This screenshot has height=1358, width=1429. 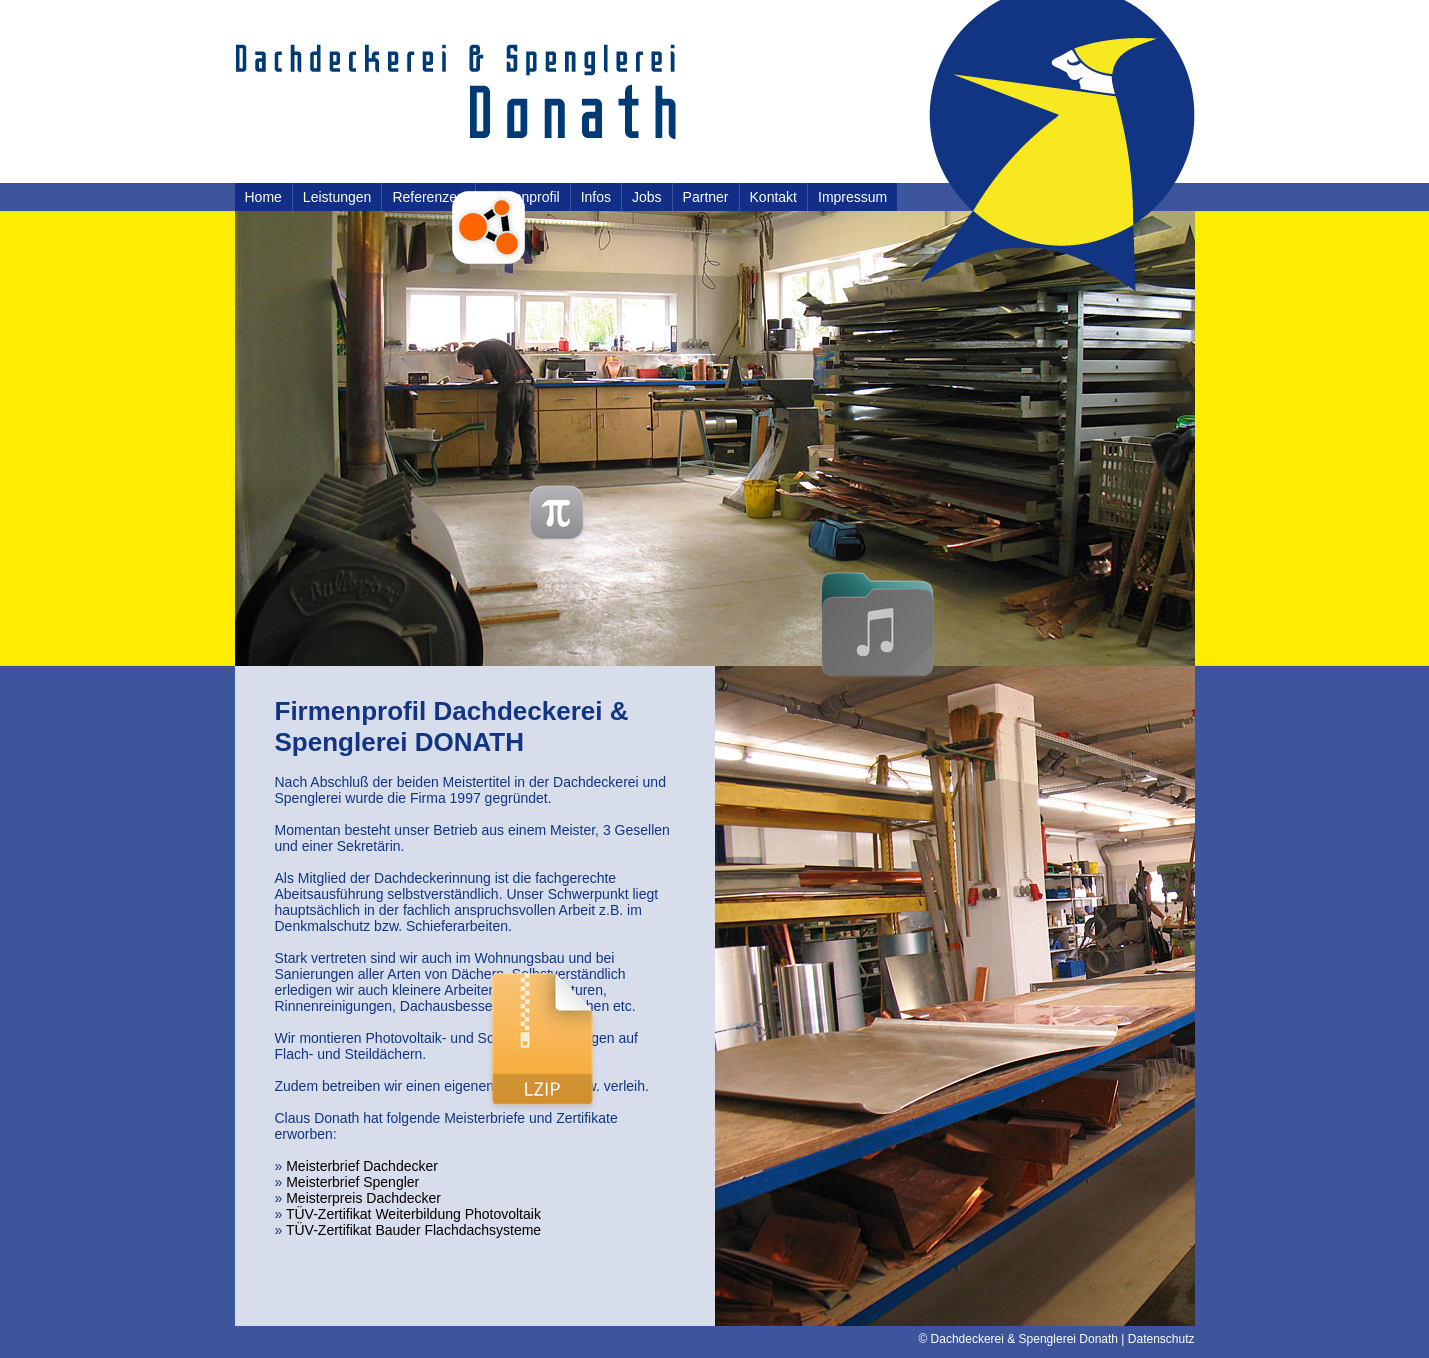 What do you see at coordinates (556, 513) in the screenshot?
I see `open mathematics or calculator app` at bounding box center [556, 513].